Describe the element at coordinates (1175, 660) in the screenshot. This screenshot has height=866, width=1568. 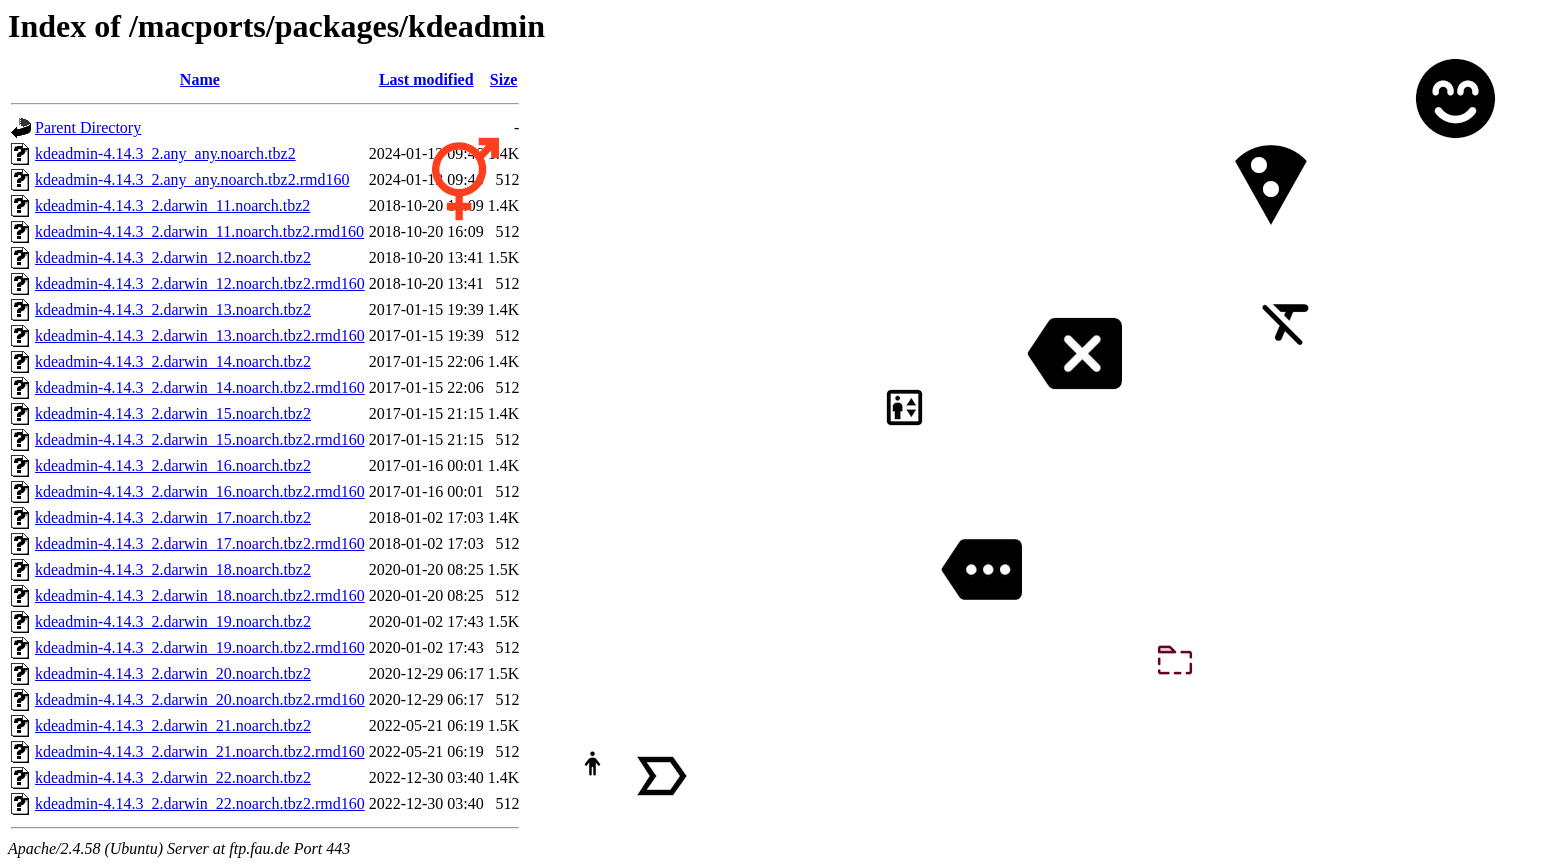
I see `create a new folder` at that location.